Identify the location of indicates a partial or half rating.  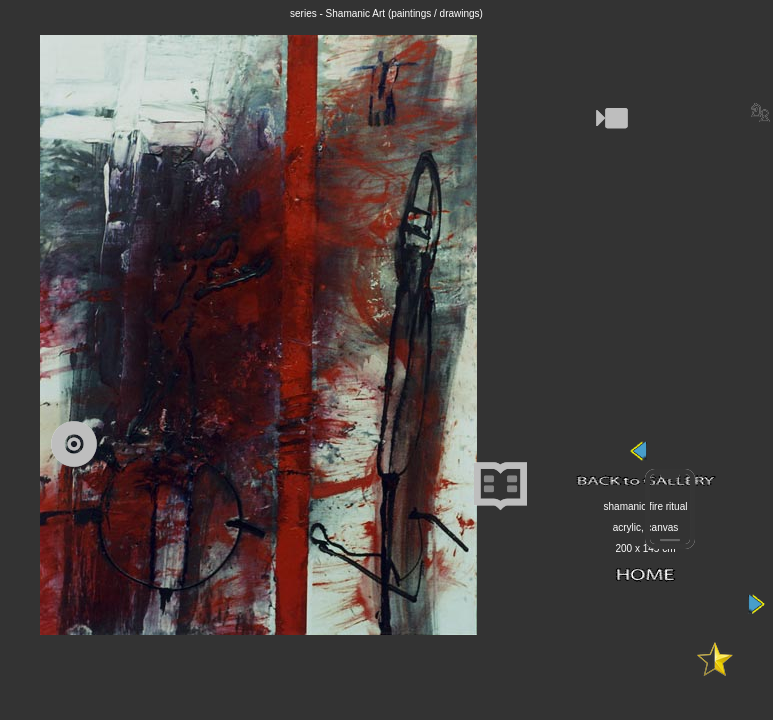
(714, 660).